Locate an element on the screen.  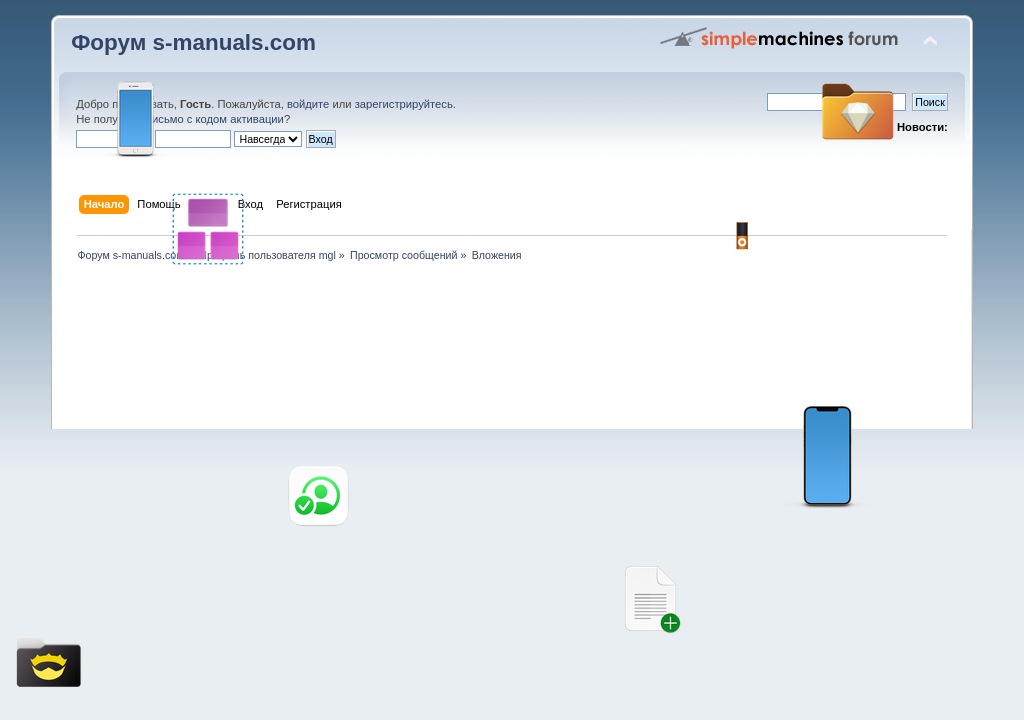
folder containing nim programming language projects is located at coordinates (48, 663).